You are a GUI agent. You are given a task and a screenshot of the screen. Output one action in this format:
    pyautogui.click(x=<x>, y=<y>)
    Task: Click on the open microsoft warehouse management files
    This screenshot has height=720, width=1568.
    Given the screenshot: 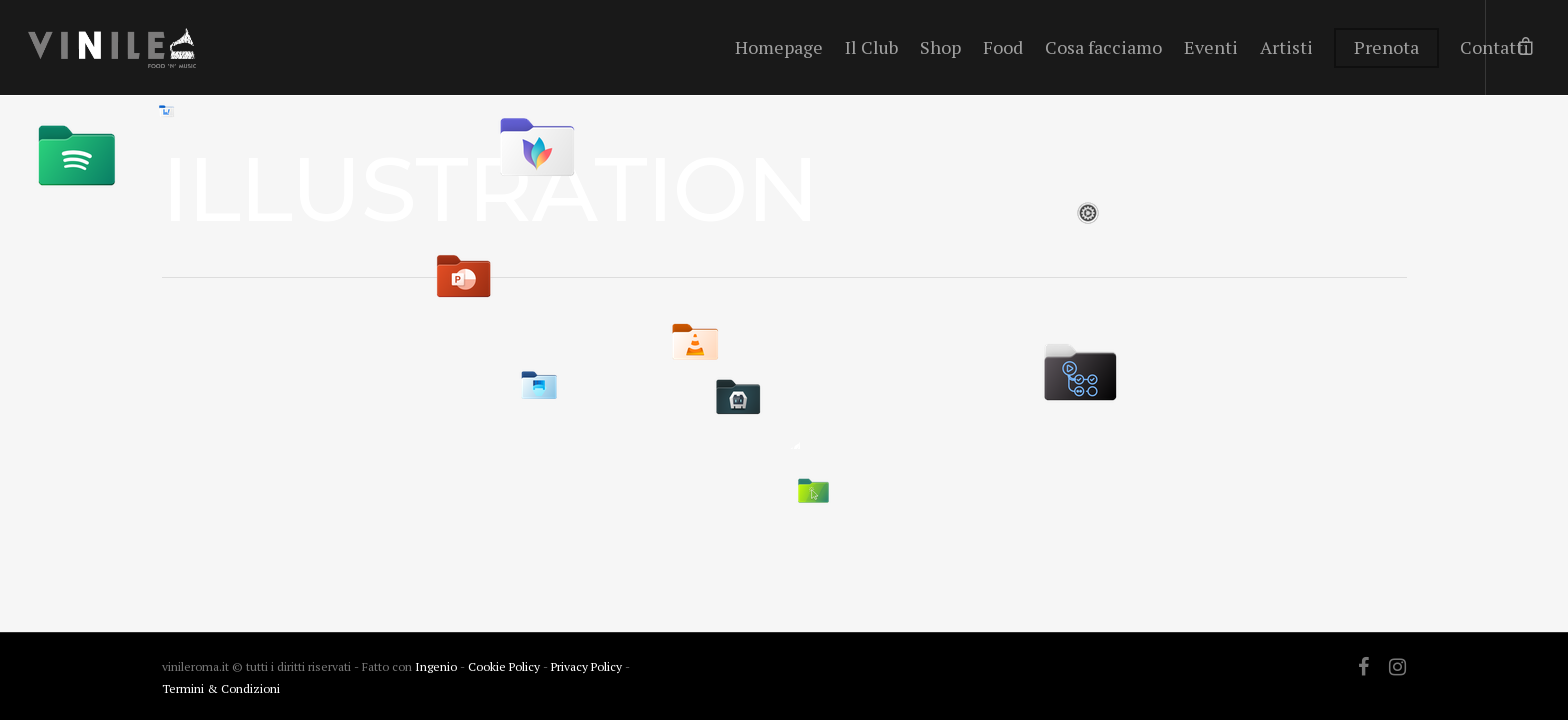 What is the action you would take?
    pyautogui.click(x=539, y=386)
    